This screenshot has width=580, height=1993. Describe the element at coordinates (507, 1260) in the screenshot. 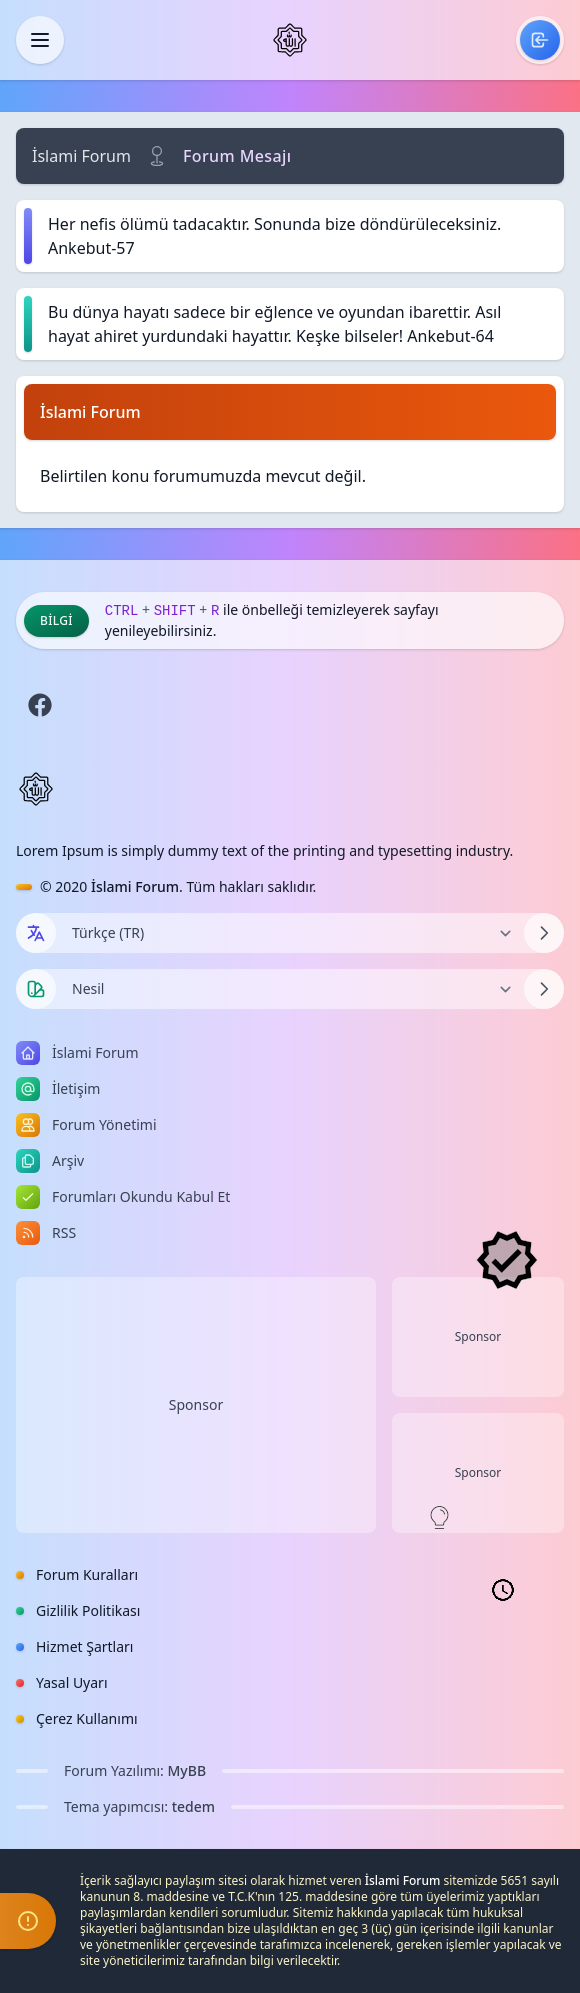

I see `indicates a verified account or profile` at that location.